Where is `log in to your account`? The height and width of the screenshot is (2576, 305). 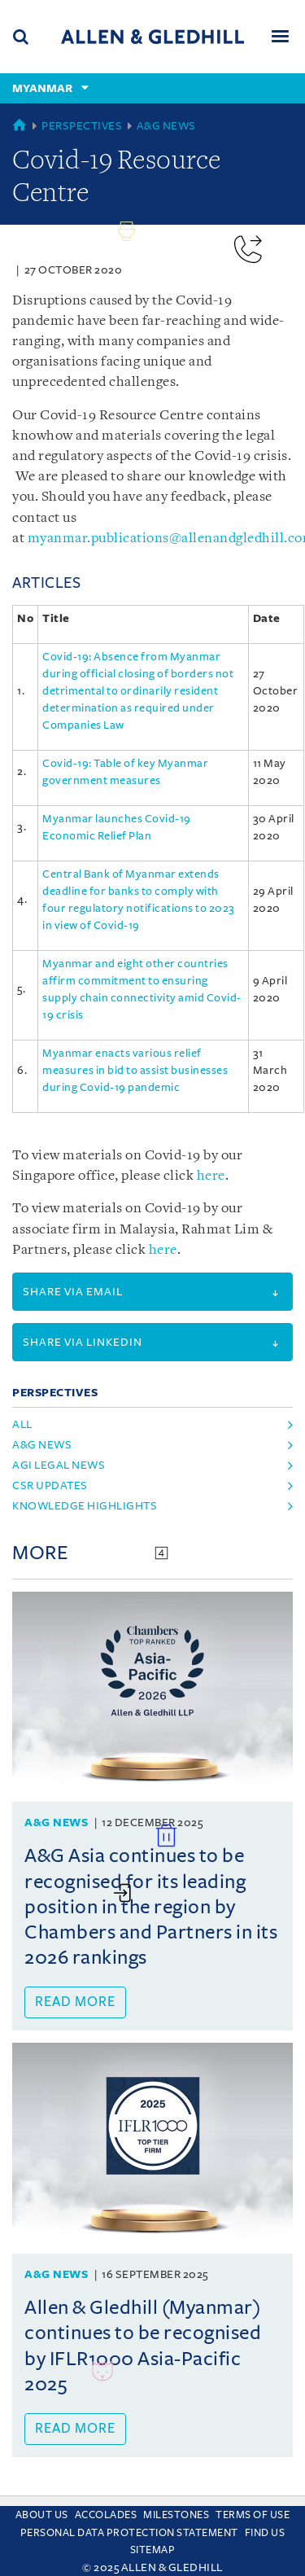
log in to your account is located at coordinates (124, 1893).